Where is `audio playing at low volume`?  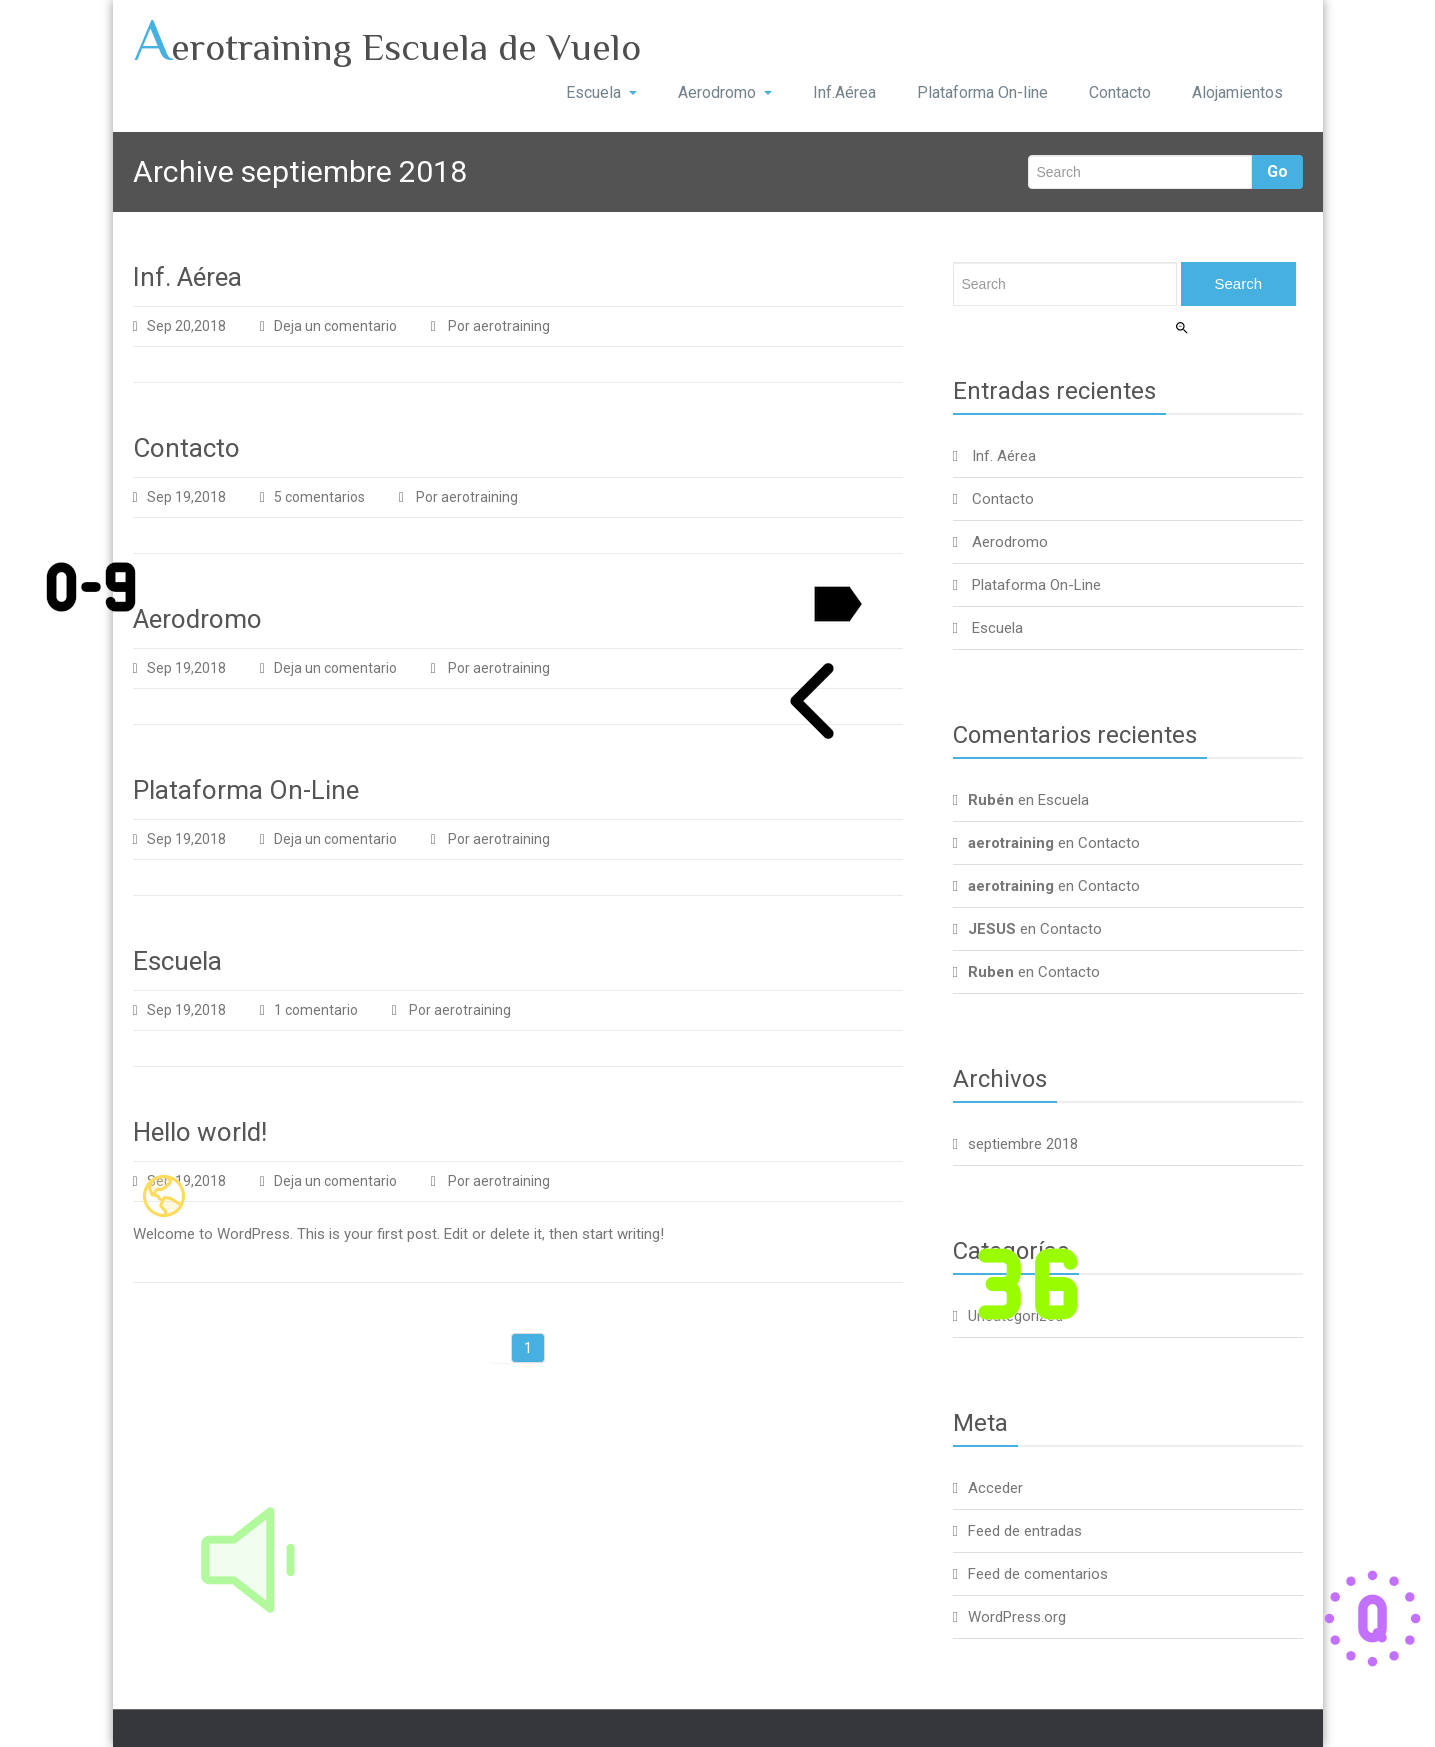
audio playing at low volume is located at coordinates (254, 1560).